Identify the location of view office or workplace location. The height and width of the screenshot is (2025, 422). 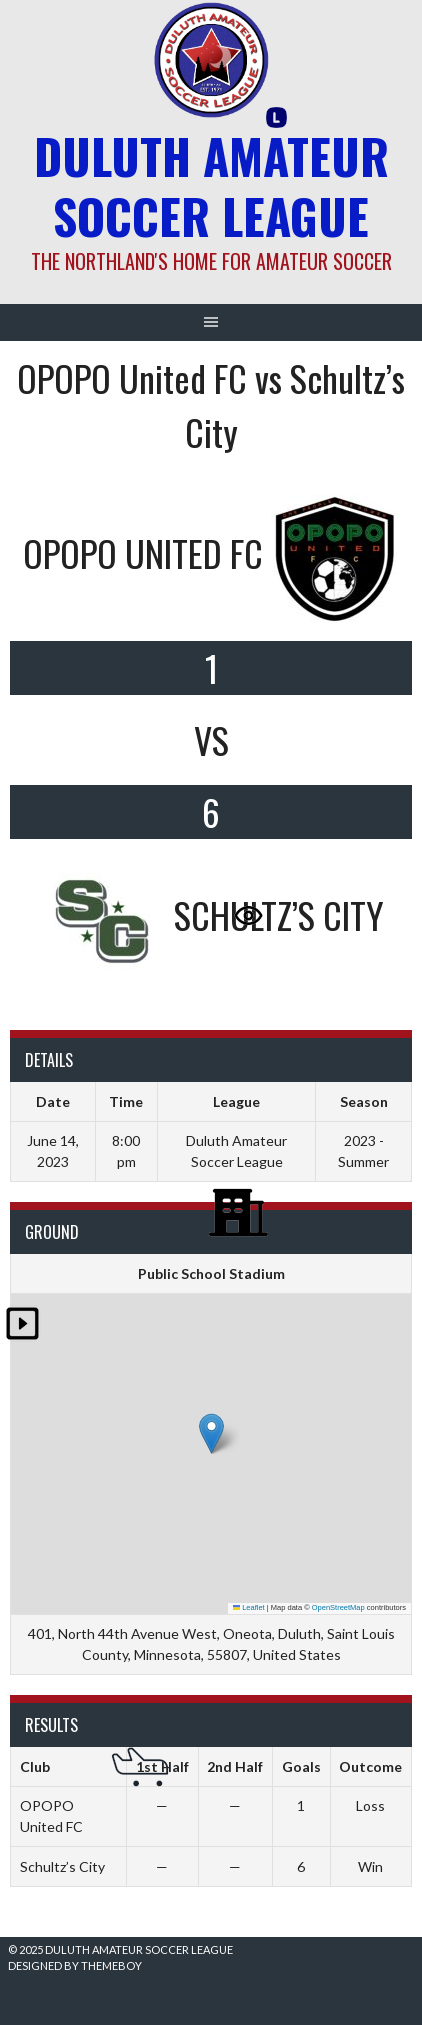
(236, 1212).